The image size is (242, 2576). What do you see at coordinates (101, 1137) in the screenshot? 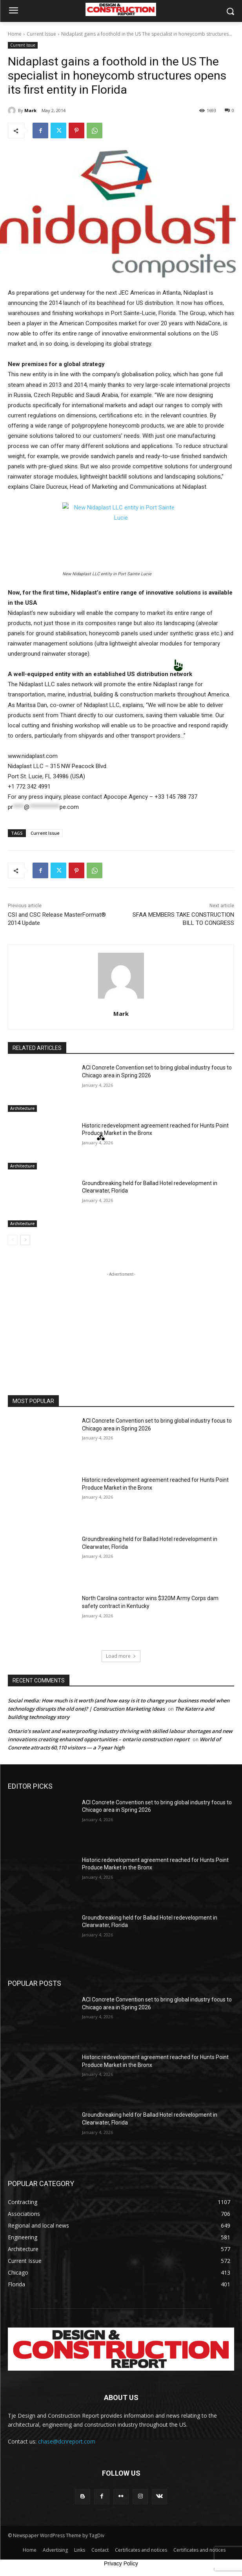
I see `access cycling or bike route options` at bounding box center [101, 1137].